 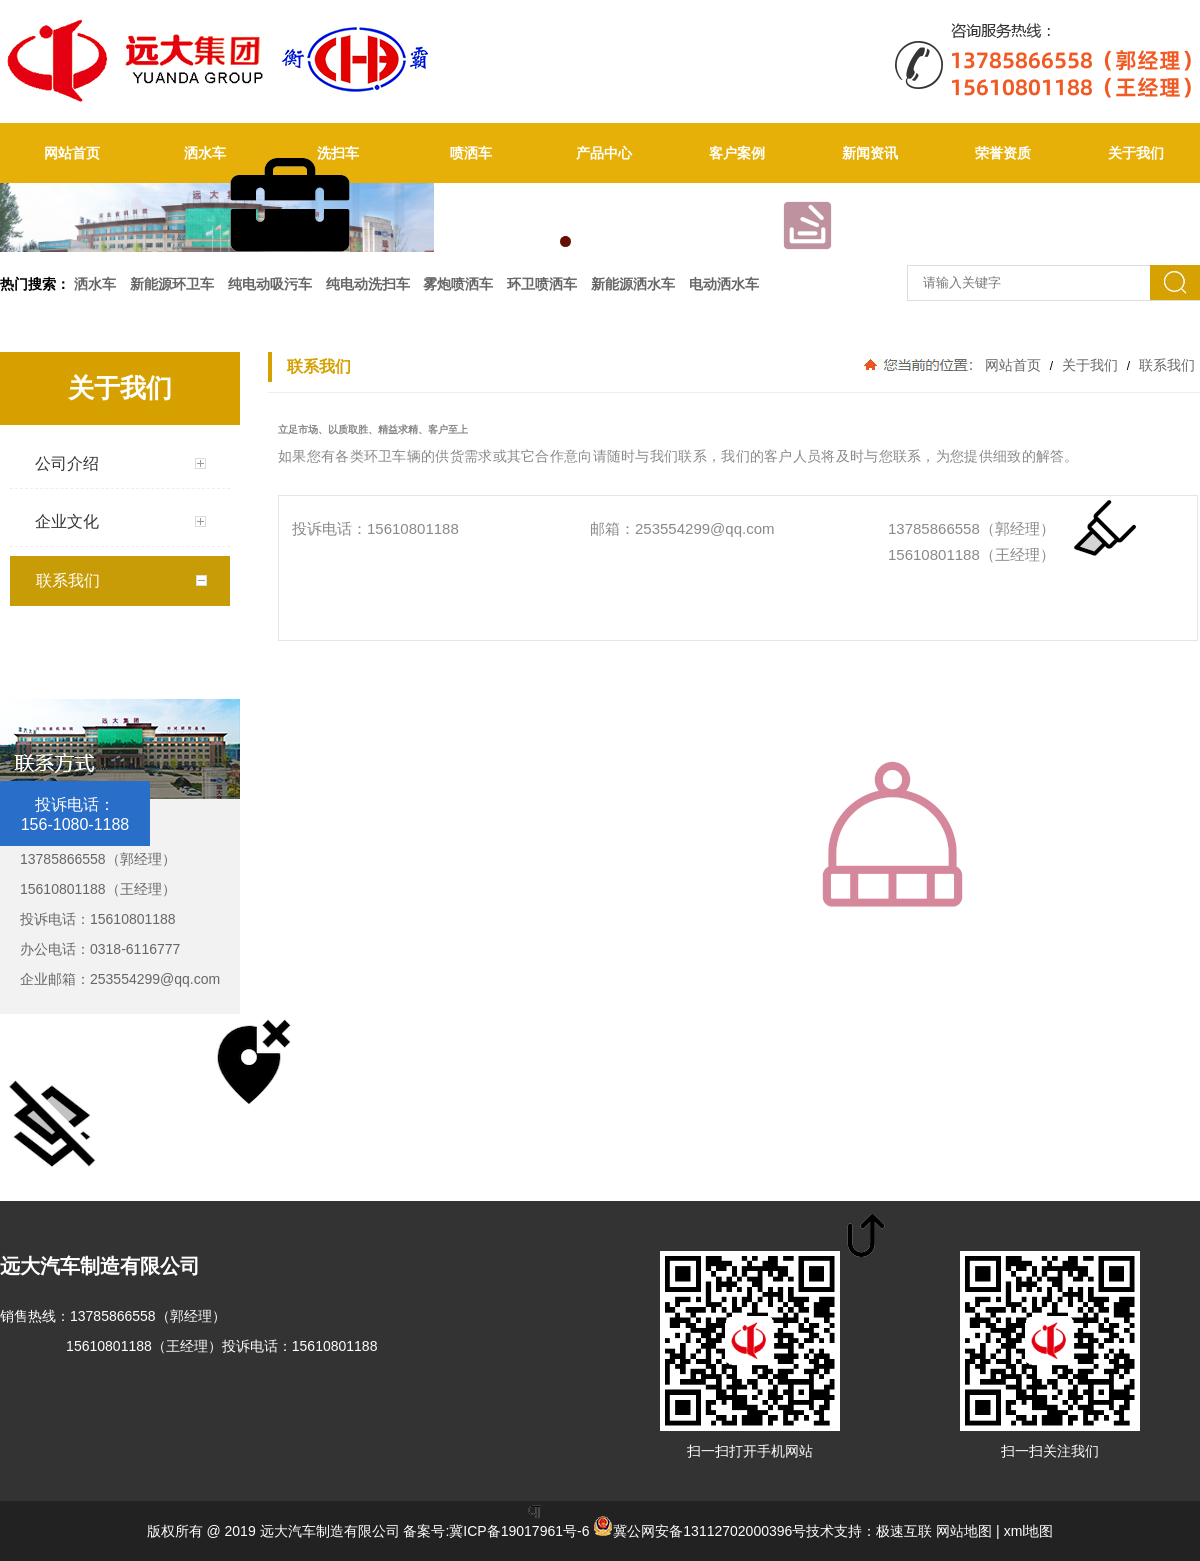 I want to click on highlight or mark selected text, so click(x=1103, y=531).